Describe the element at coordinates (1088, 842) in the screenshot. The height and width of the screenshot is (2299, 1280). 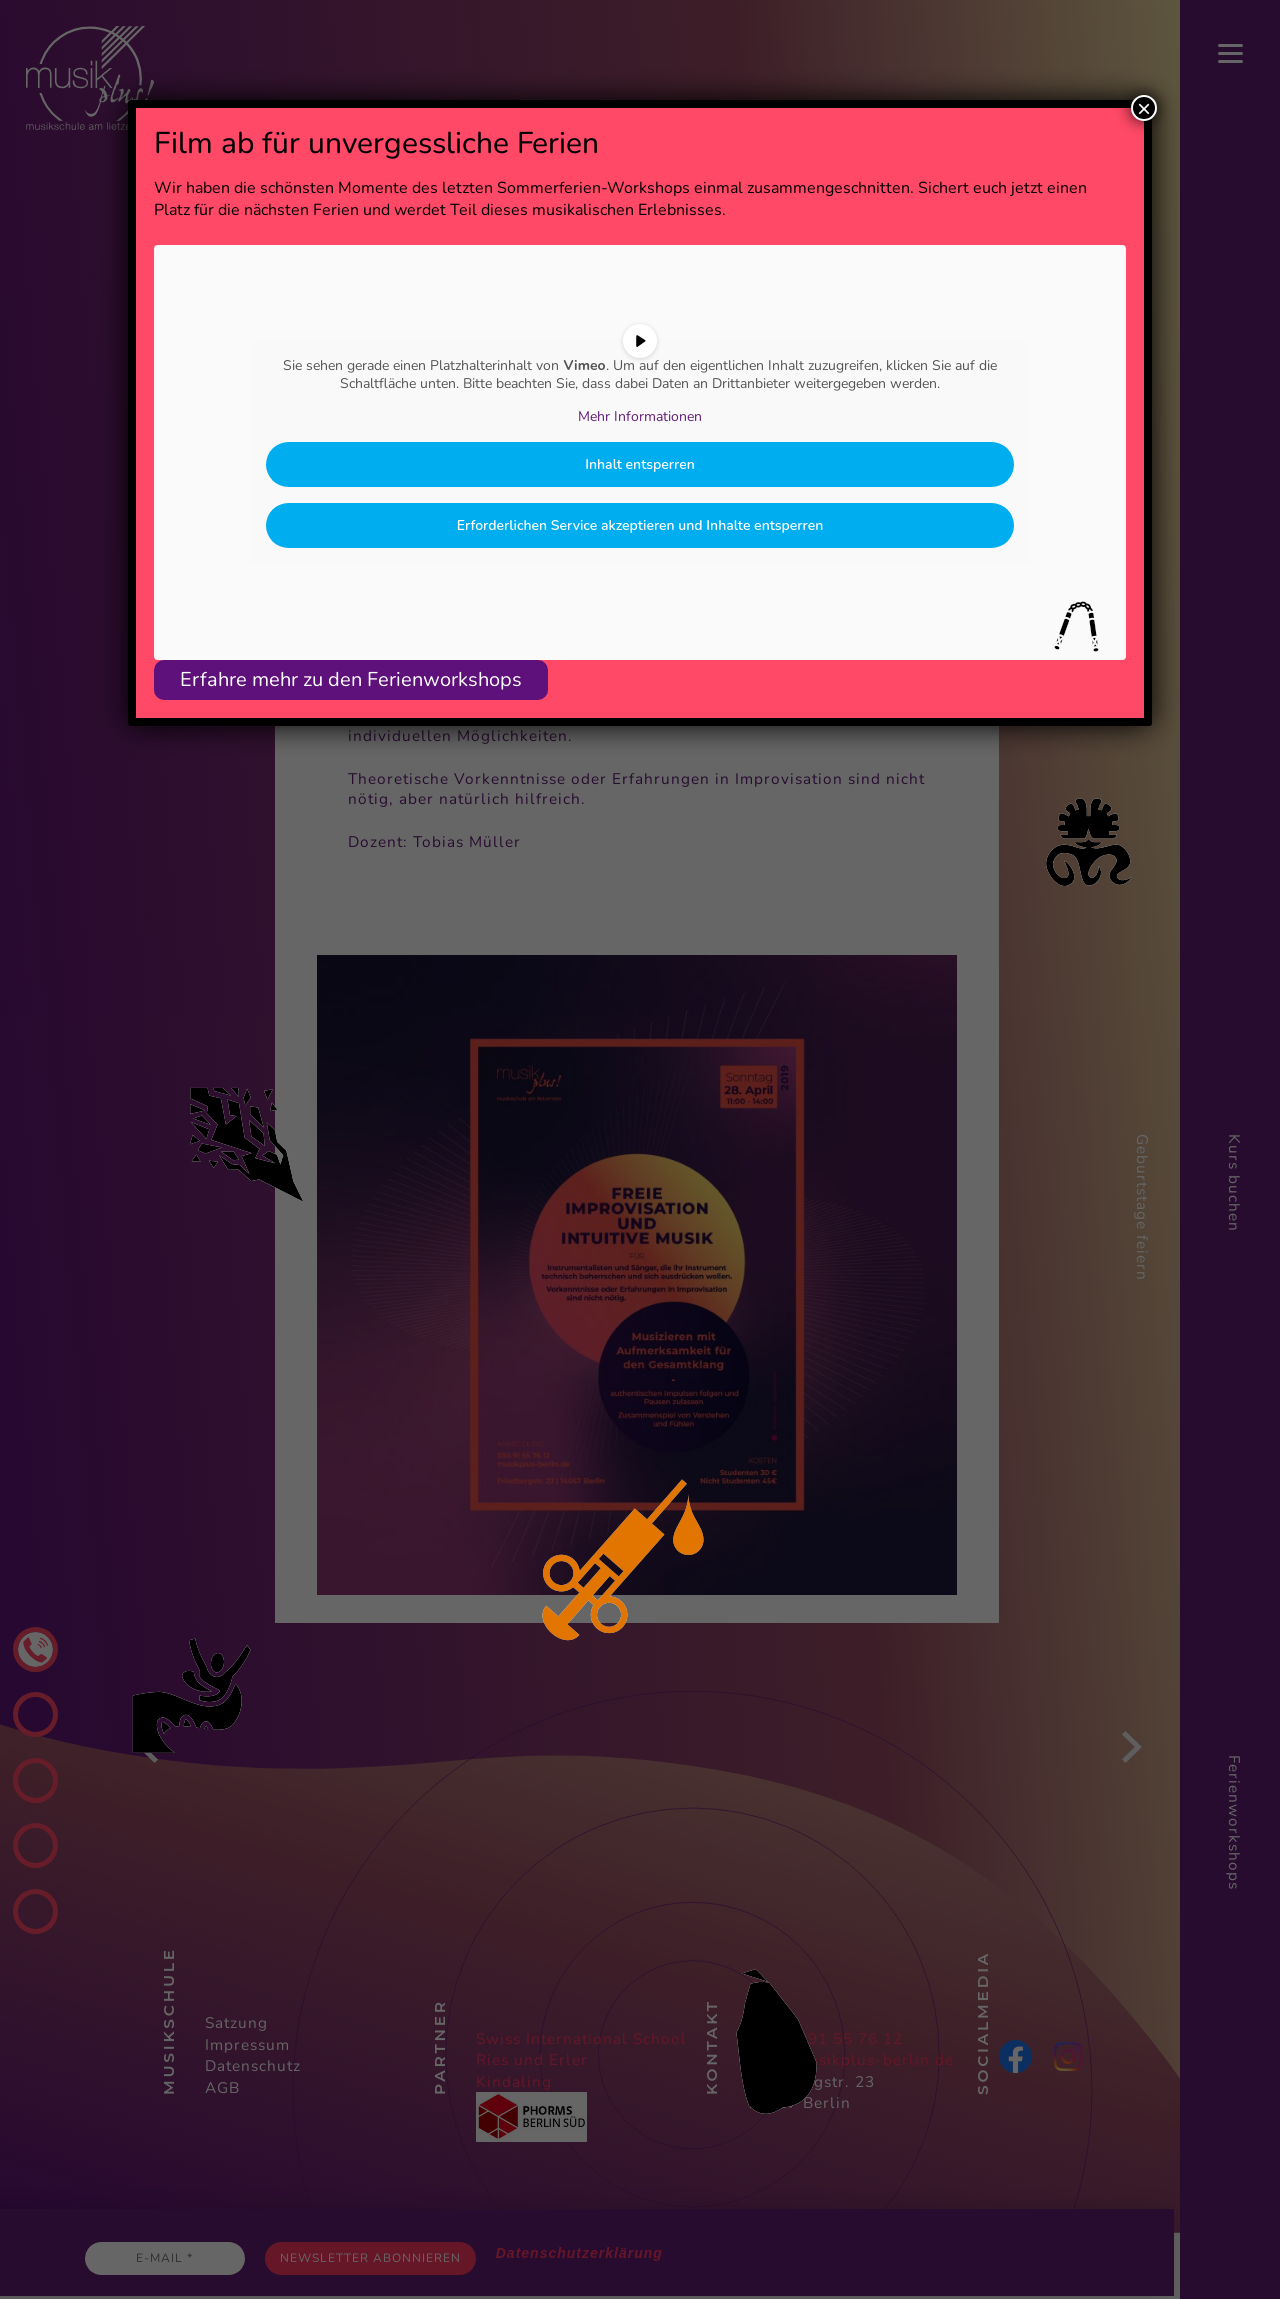
I see `indicates mind control or psychic abilities` at that location.